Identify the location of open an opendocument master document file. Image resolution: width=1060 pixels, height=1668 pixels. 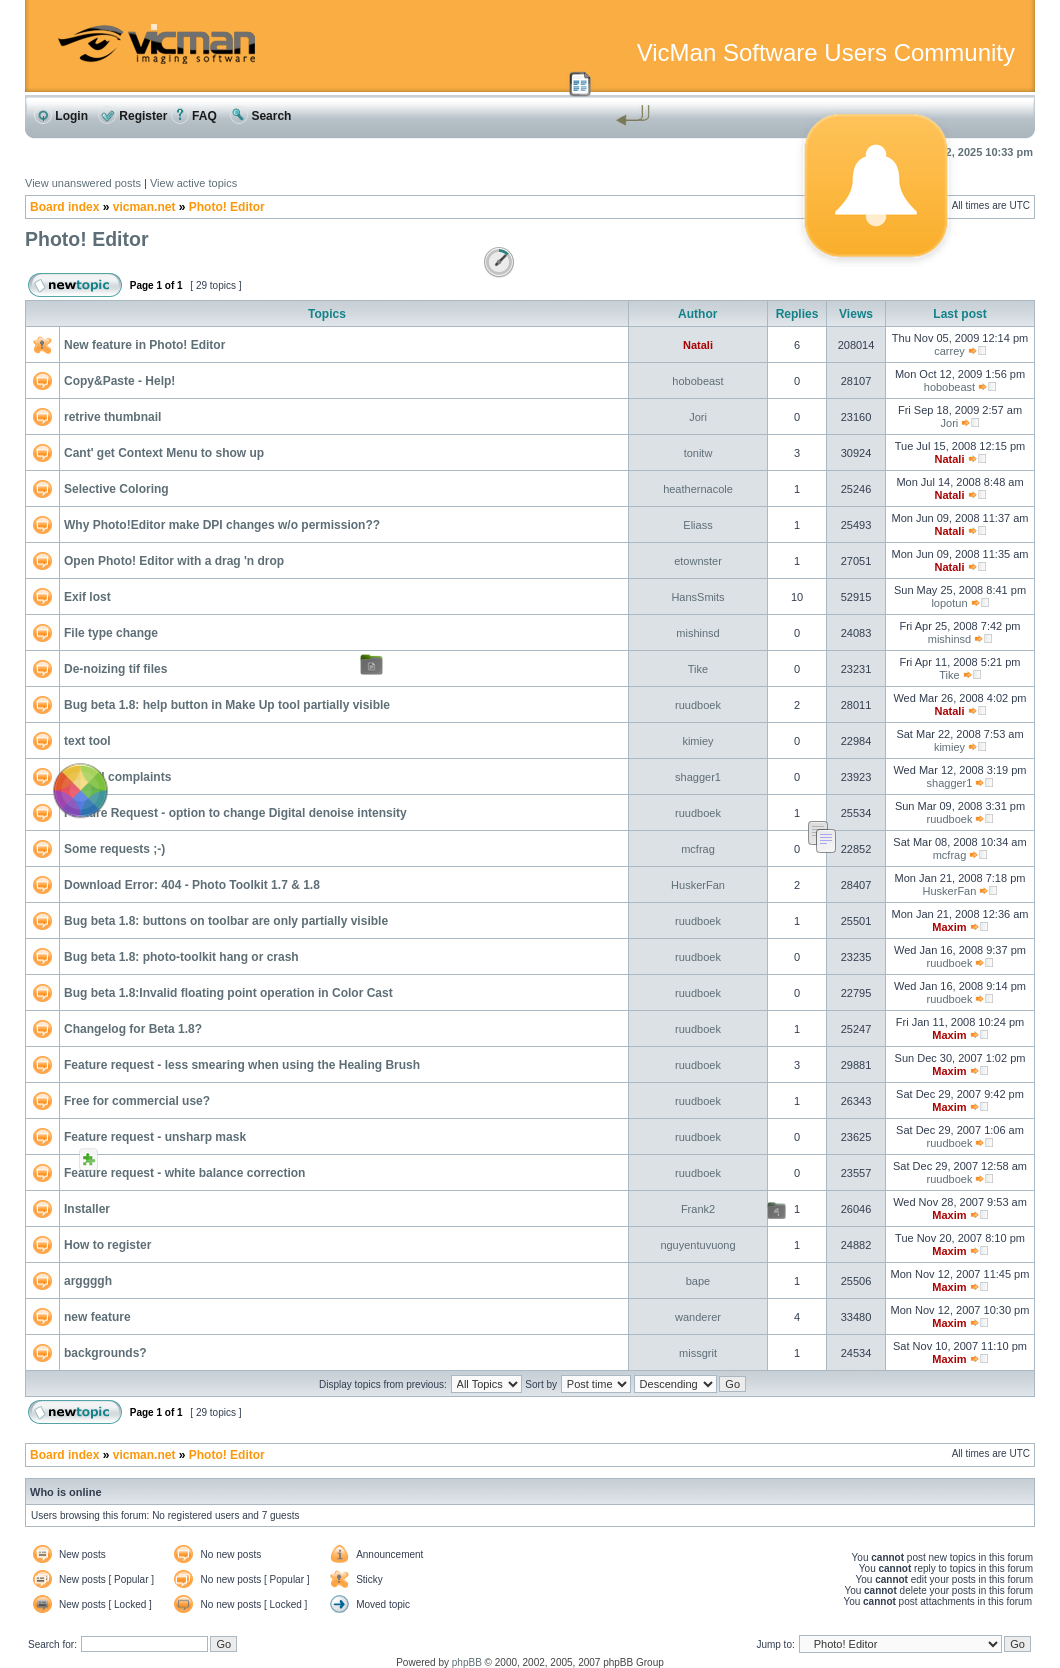
(580, 84).